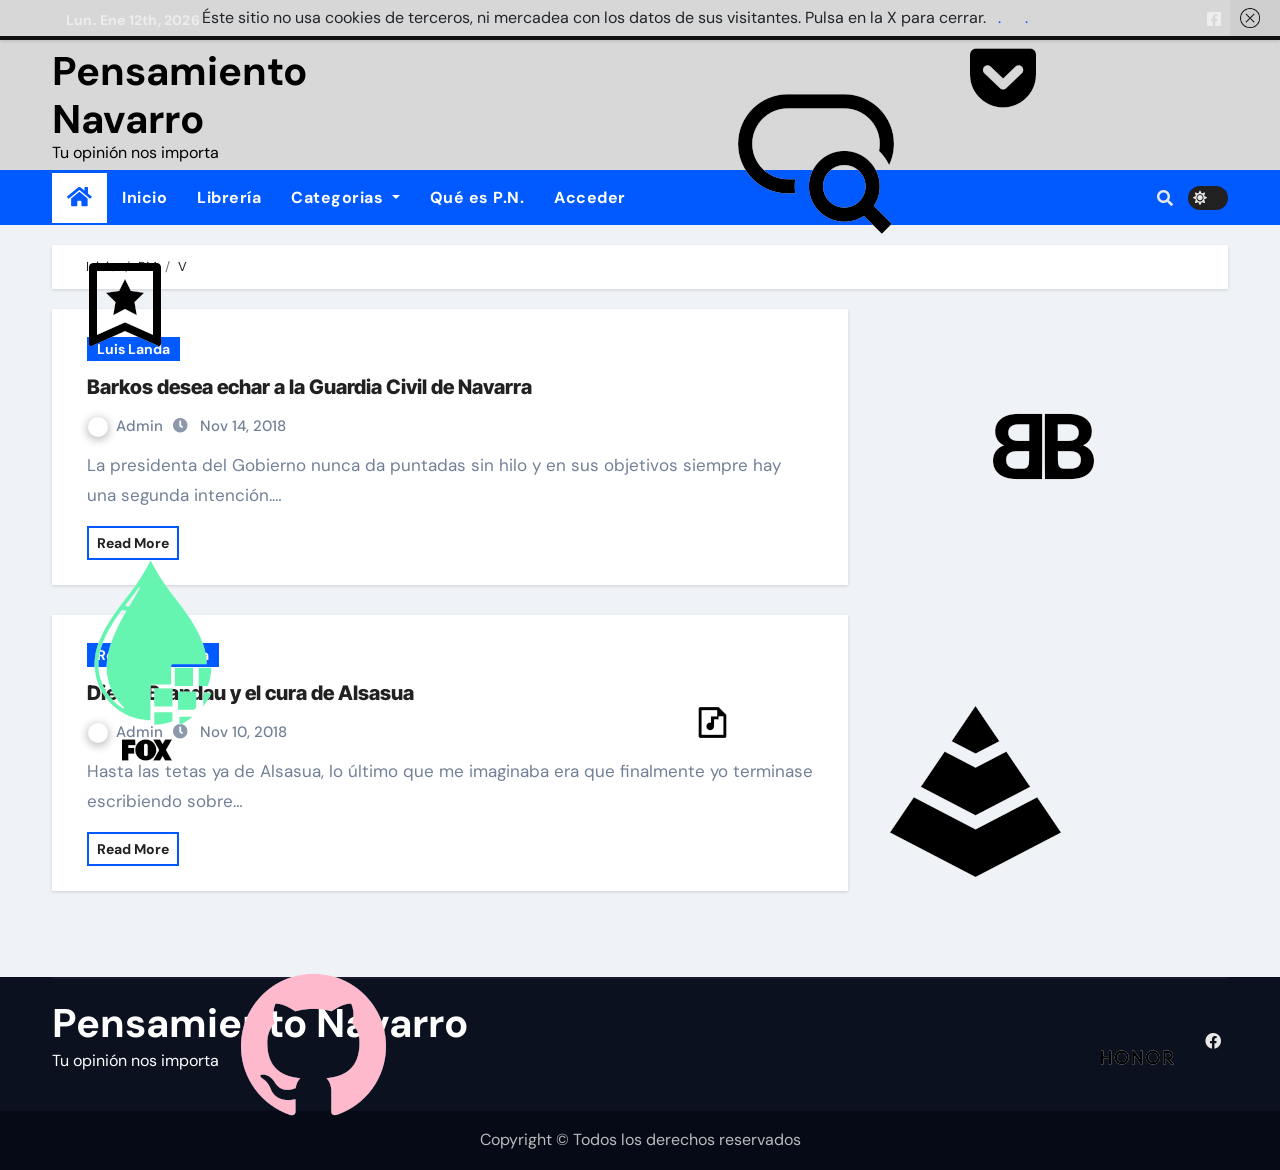 This screenshot has width=1280, height=1170. I want to click on access search engine optimization tools, so click(816, 158).